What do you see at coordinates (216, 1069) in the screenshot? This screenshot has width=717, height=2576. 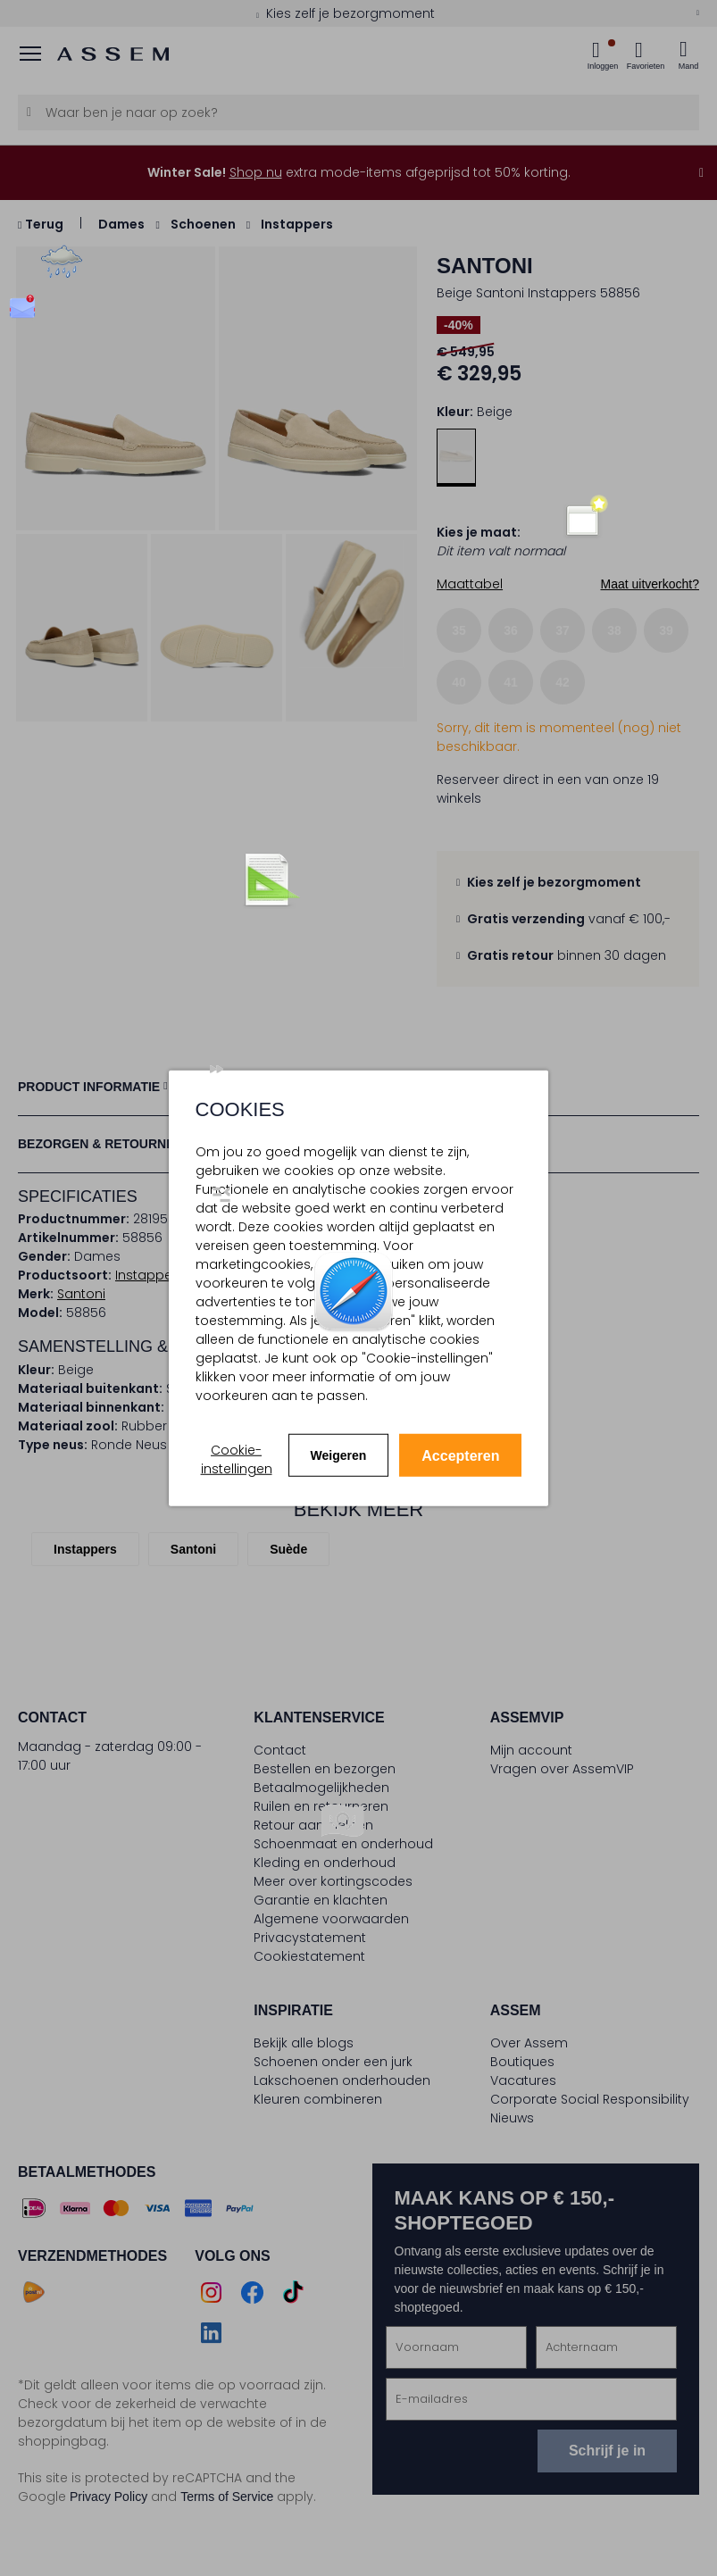 I see `fast forward media playback` at bounding box center [216, 1069].